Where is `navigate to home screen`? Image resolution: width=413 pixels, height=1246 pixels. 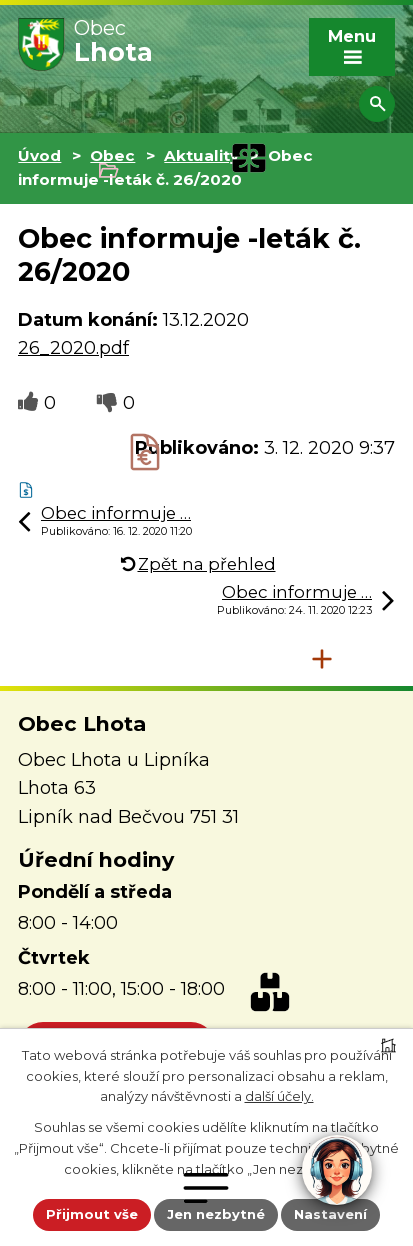 navigate to home screen is located at coordinates (388, 1045).